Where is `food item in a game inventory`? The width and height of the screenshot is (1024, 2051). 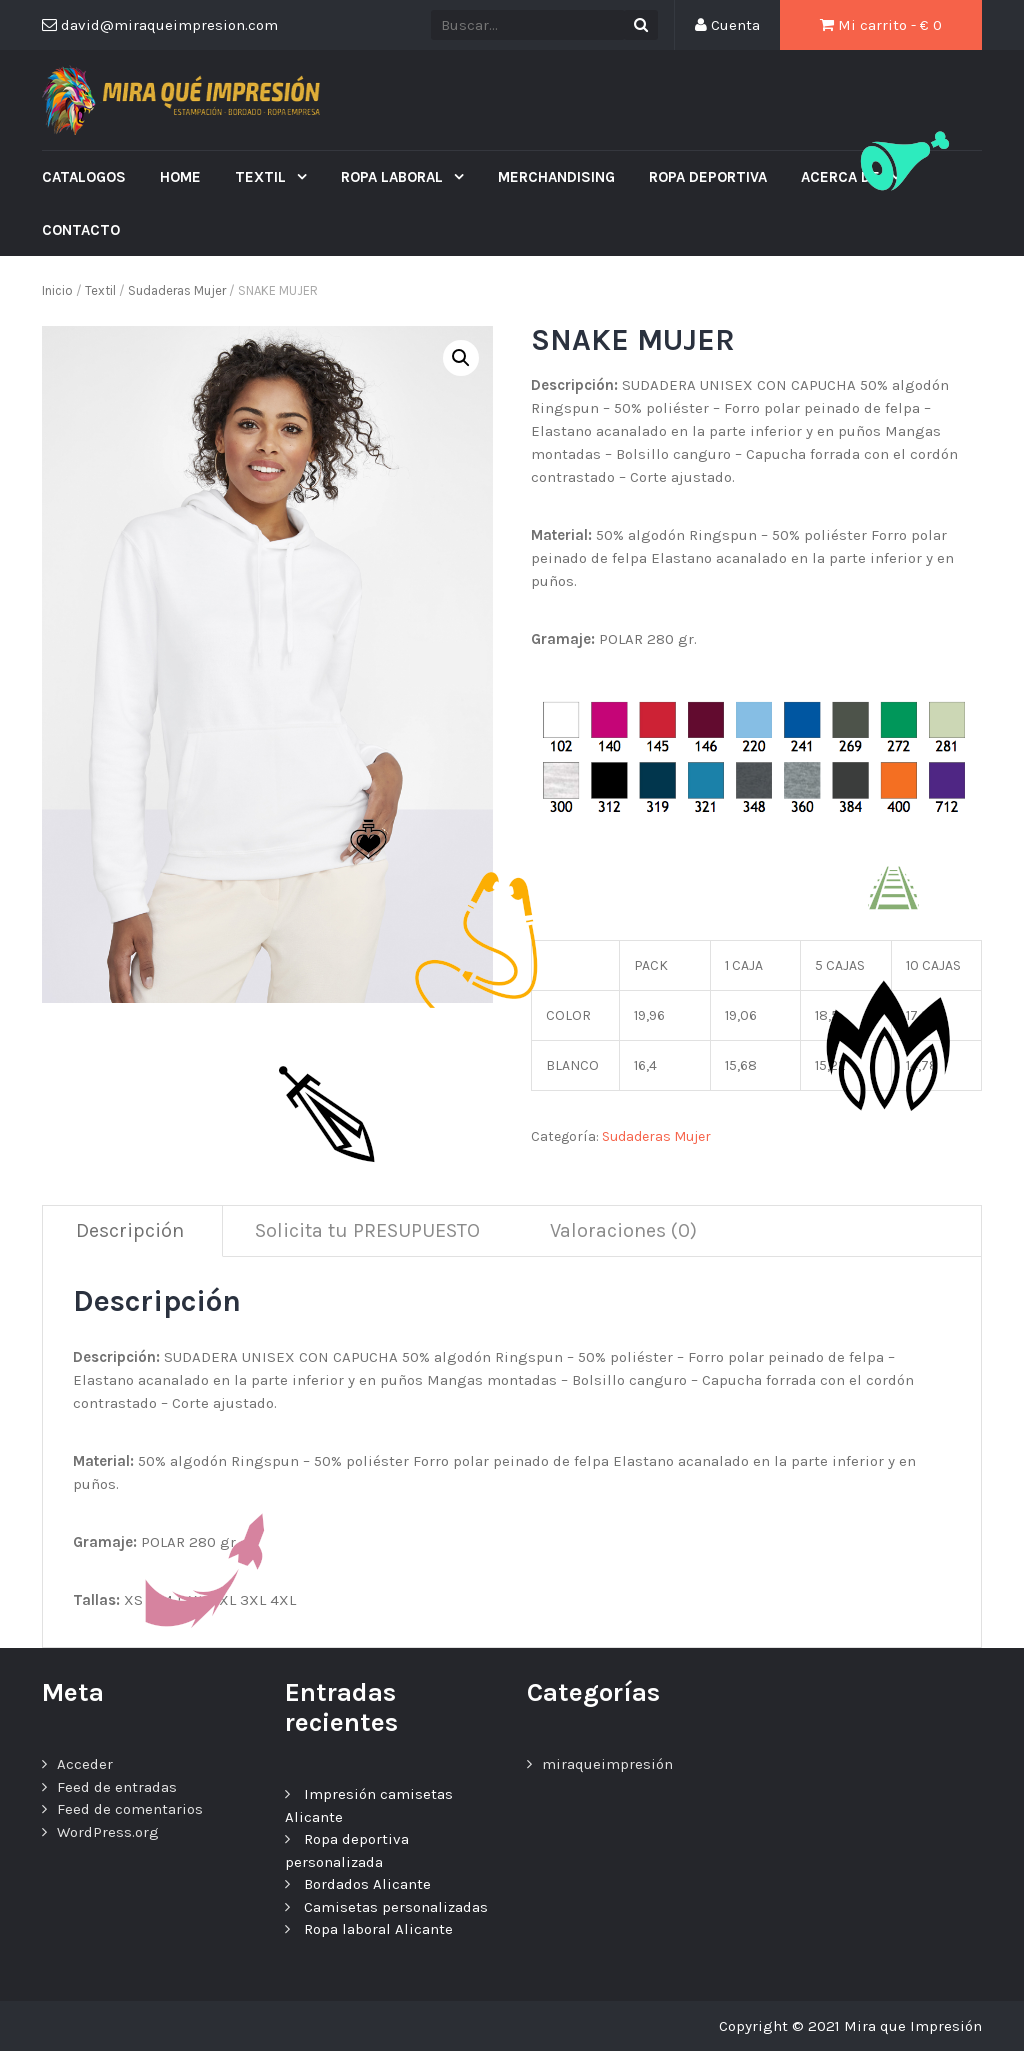 food item in a game inventory is located at coordinates (905, 161).